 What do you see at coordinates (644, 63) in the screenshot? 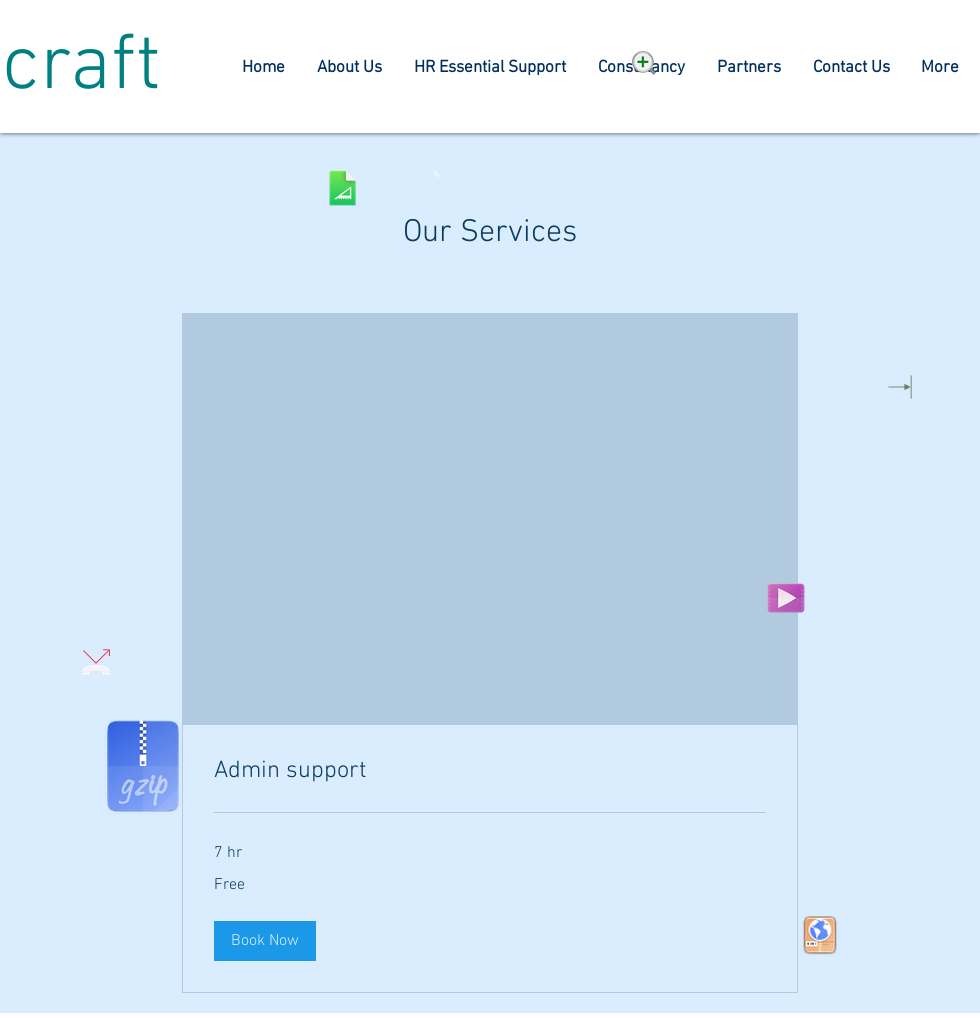
I see `zoom in on the current view` at bounding box center [644, 63].